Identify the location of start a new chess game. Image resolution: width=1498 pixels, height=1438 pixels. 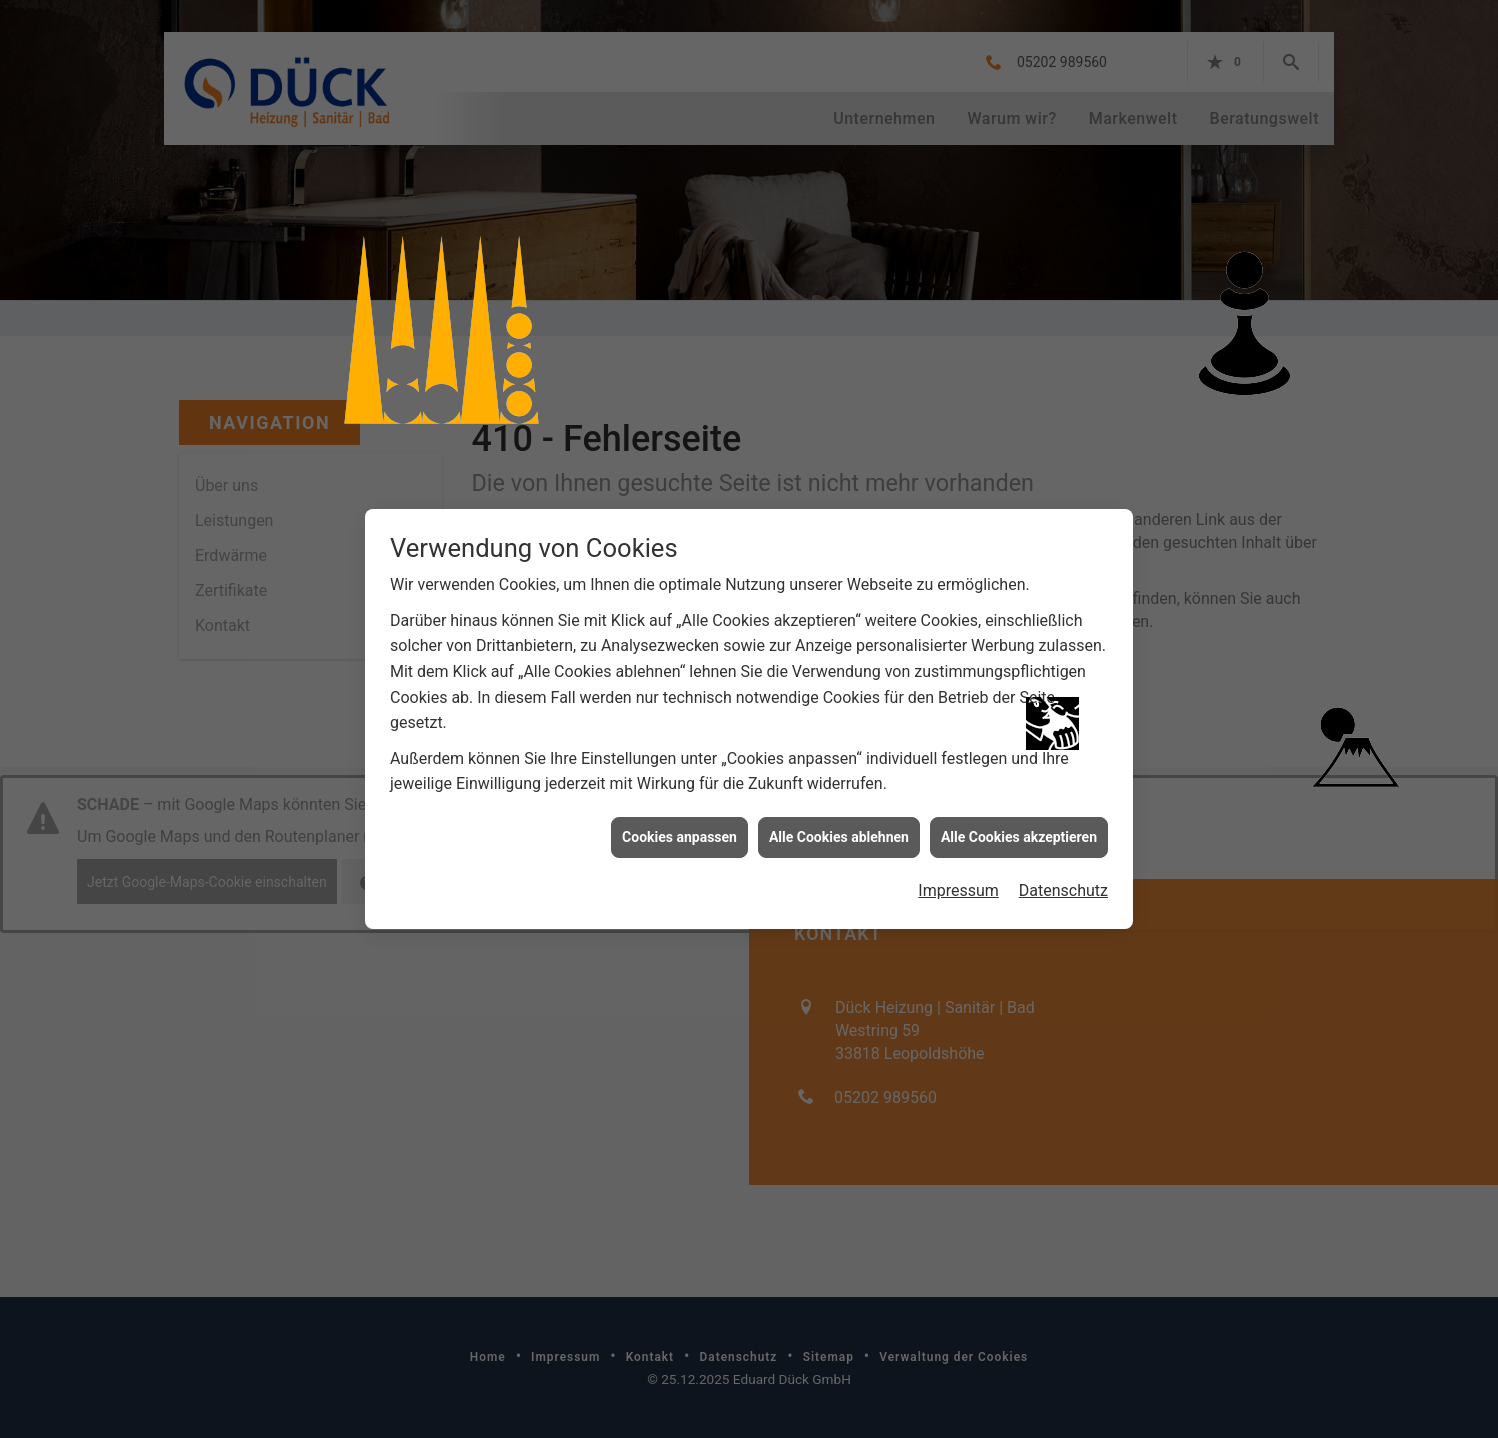
(1244, 323).